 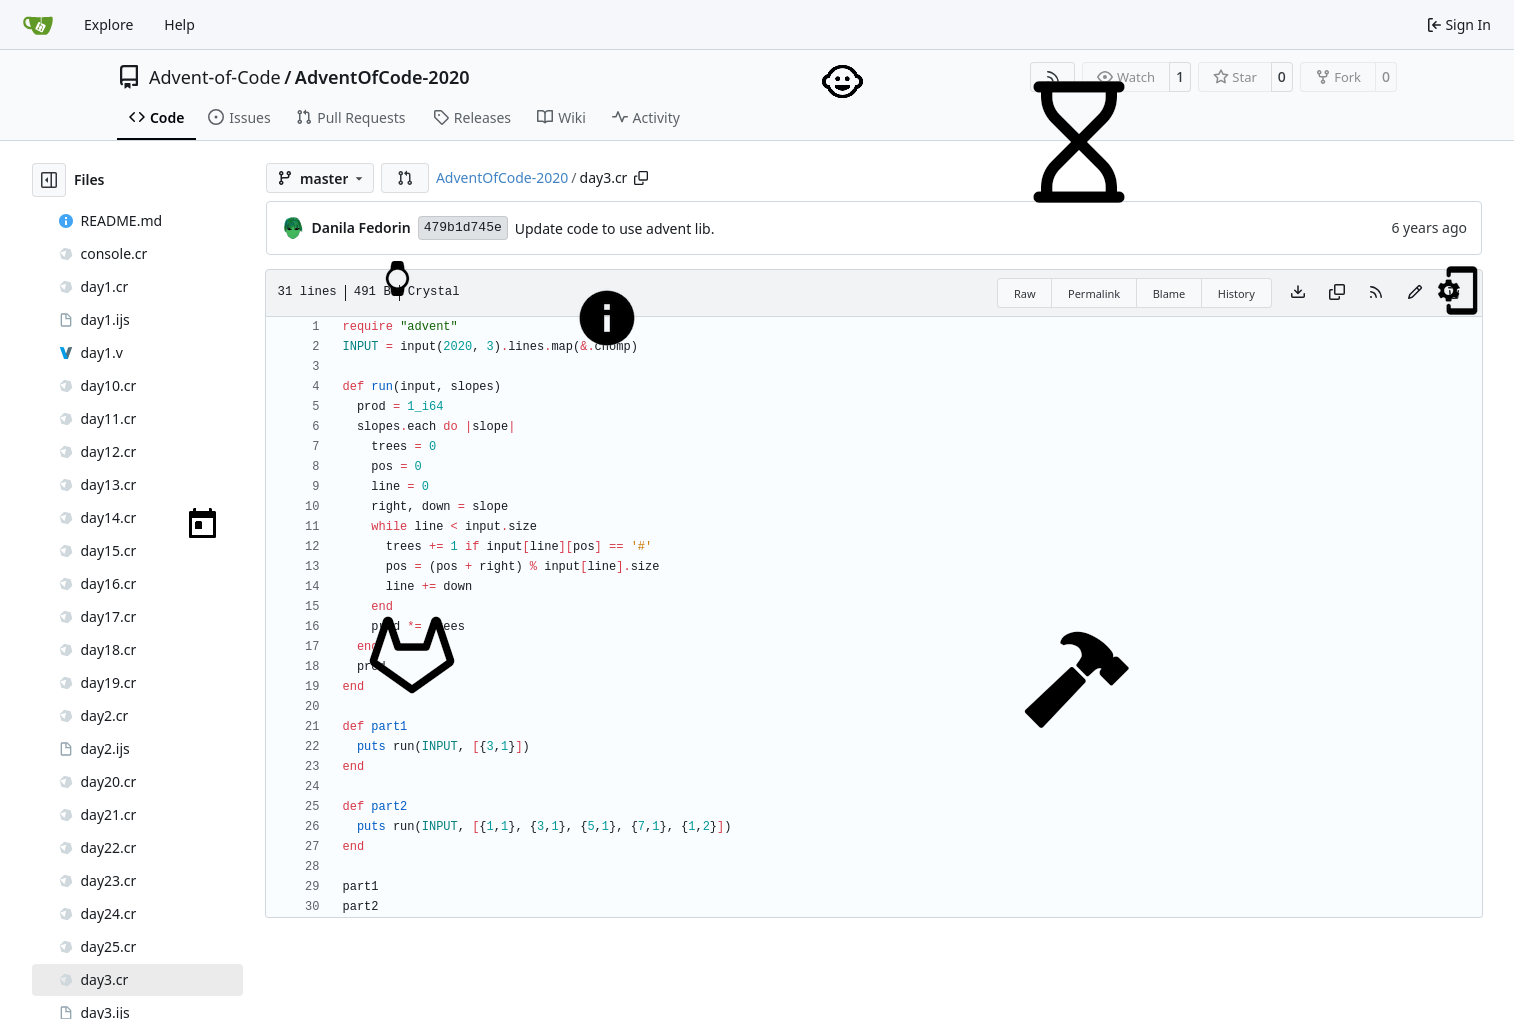 I want to click on view more information about this item, so click(x=607, y=318).